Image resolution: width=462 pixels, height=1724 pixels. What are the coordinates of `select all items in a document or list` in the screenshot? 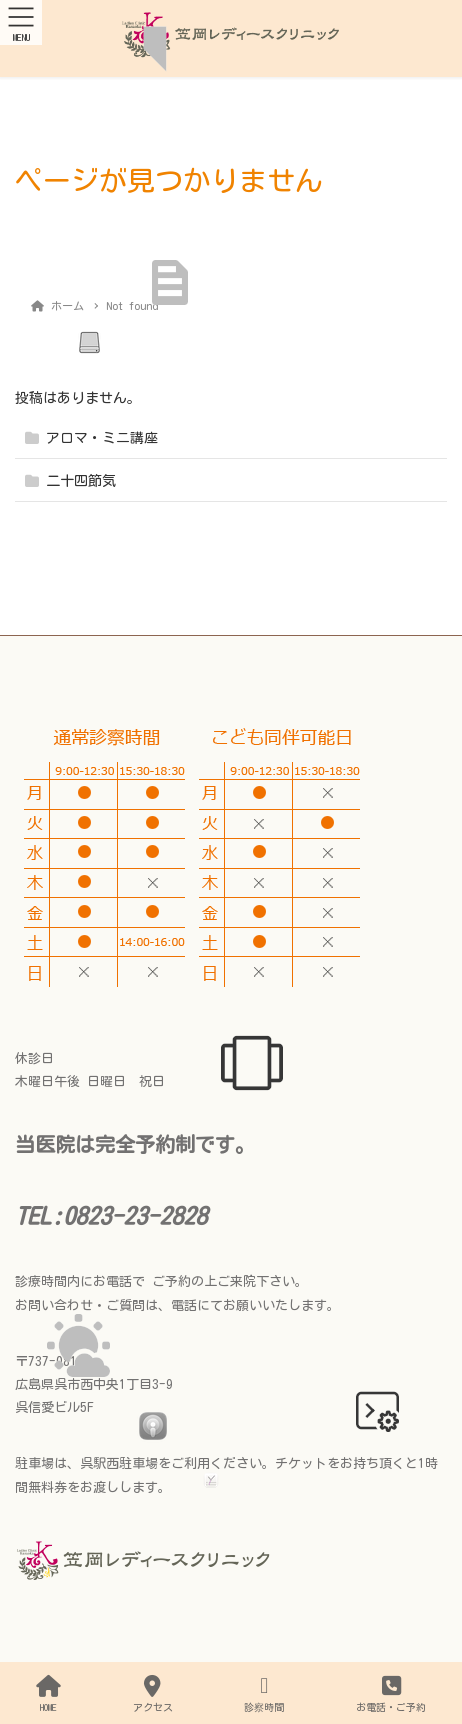 It's located at (170, 281).